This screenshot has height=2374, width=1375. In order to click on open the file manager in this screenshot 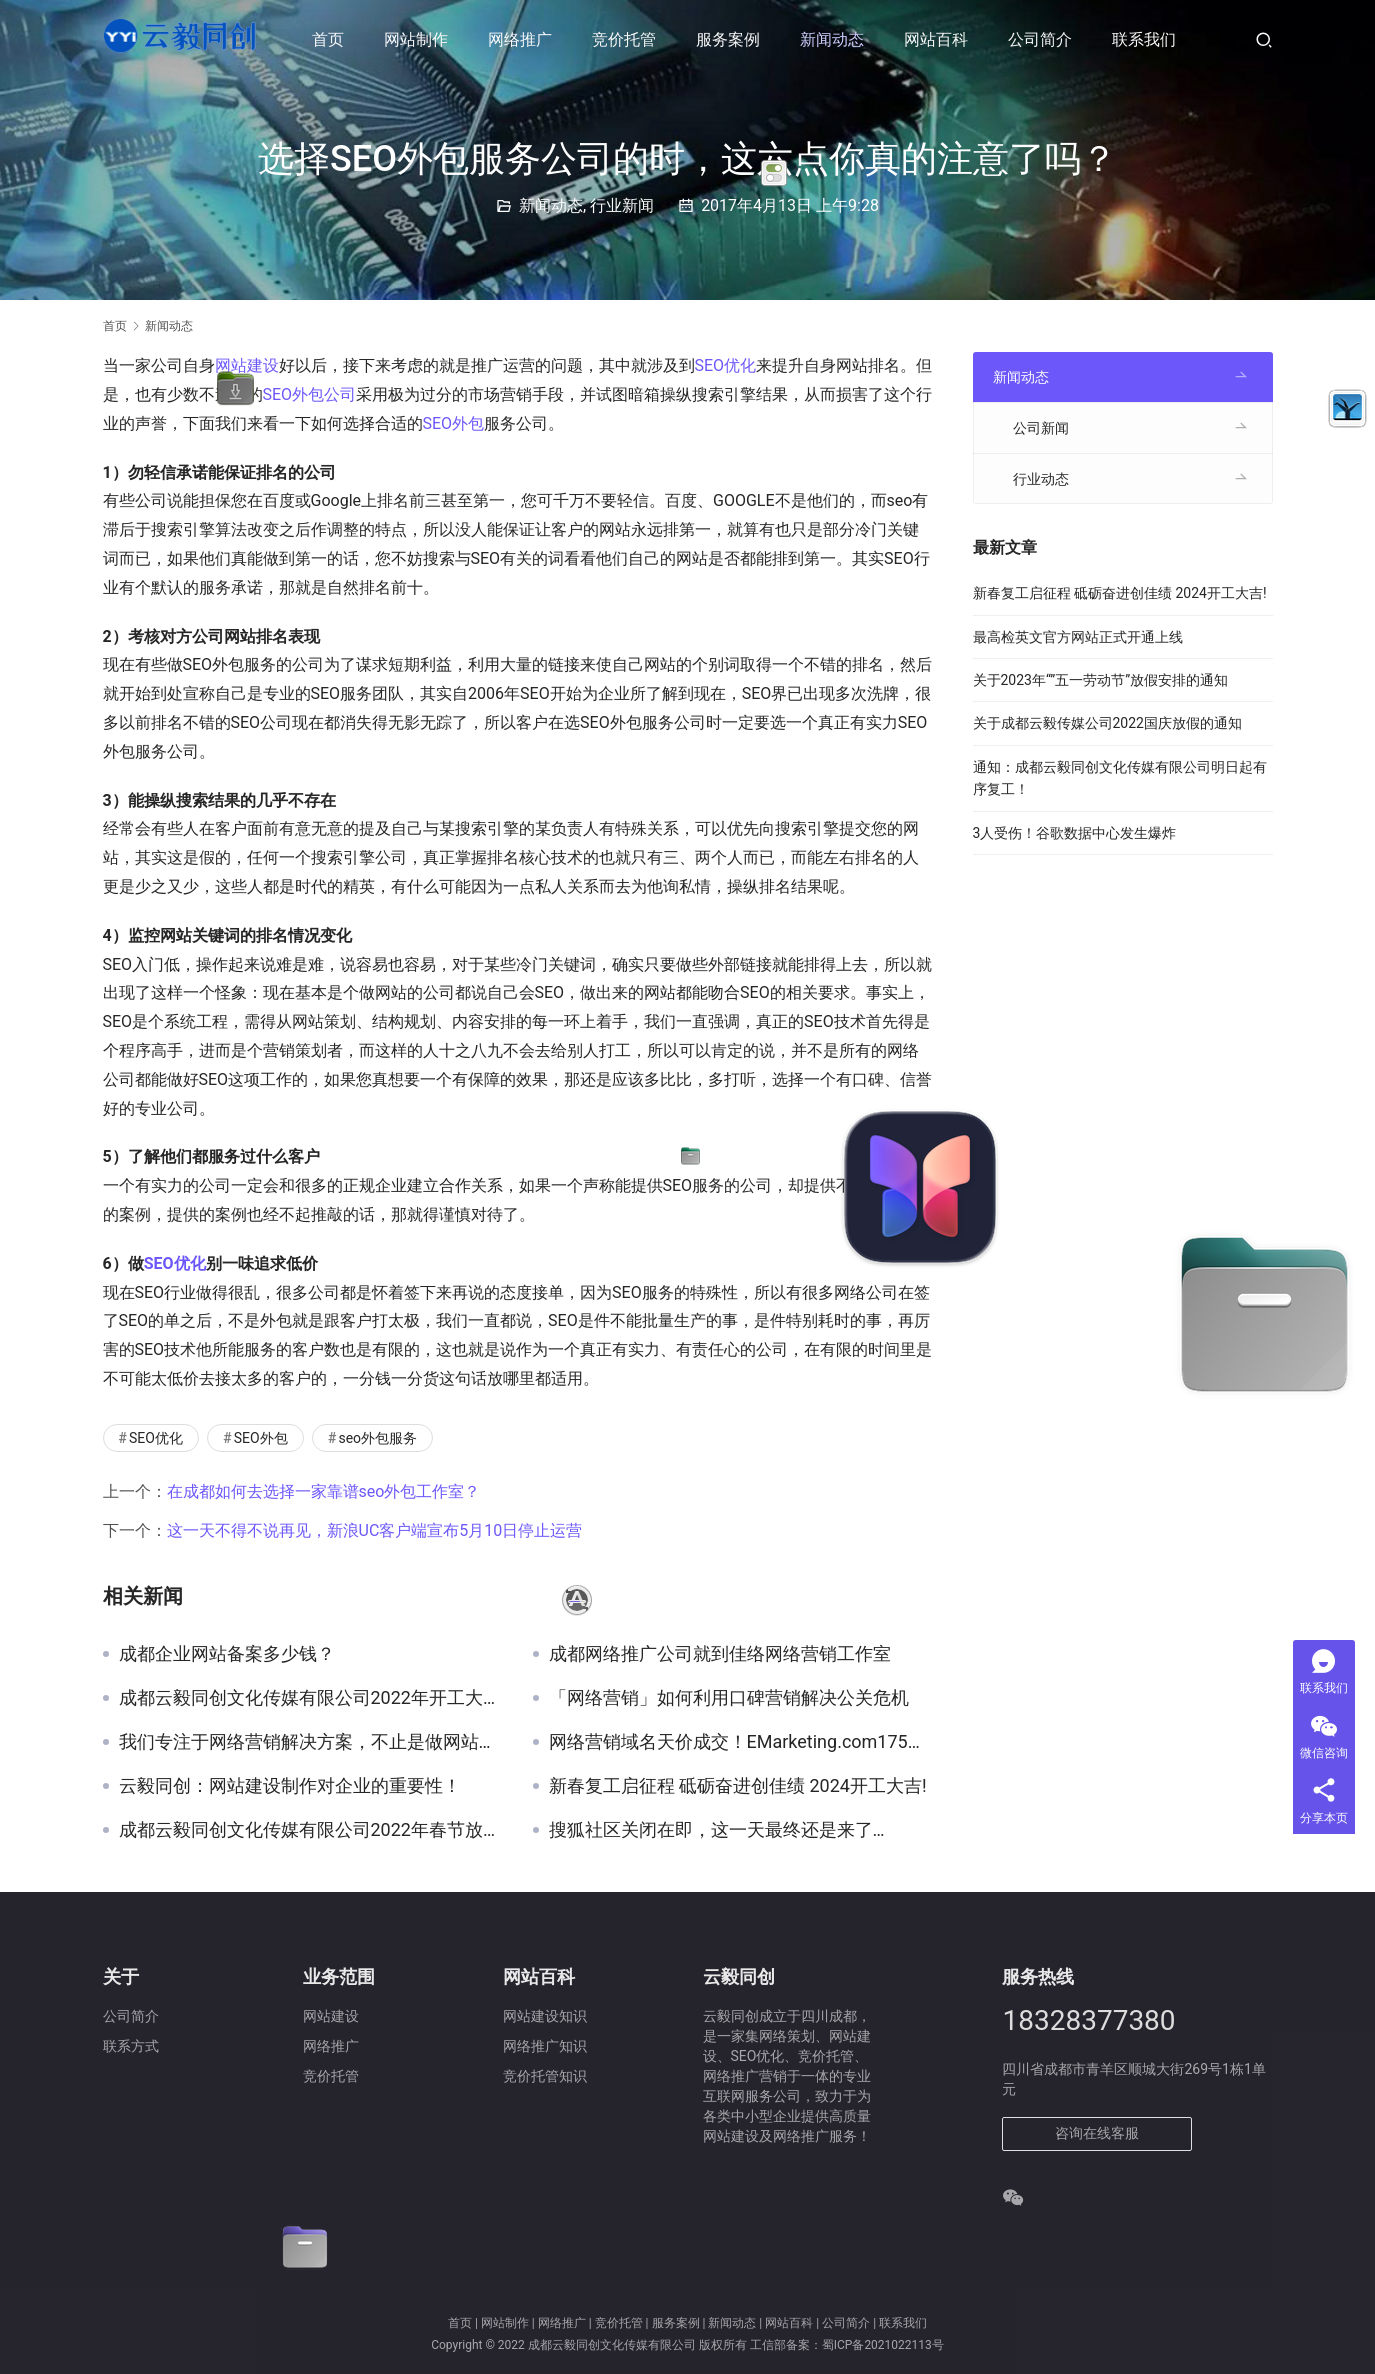, I will do `click(690, 1155)`.